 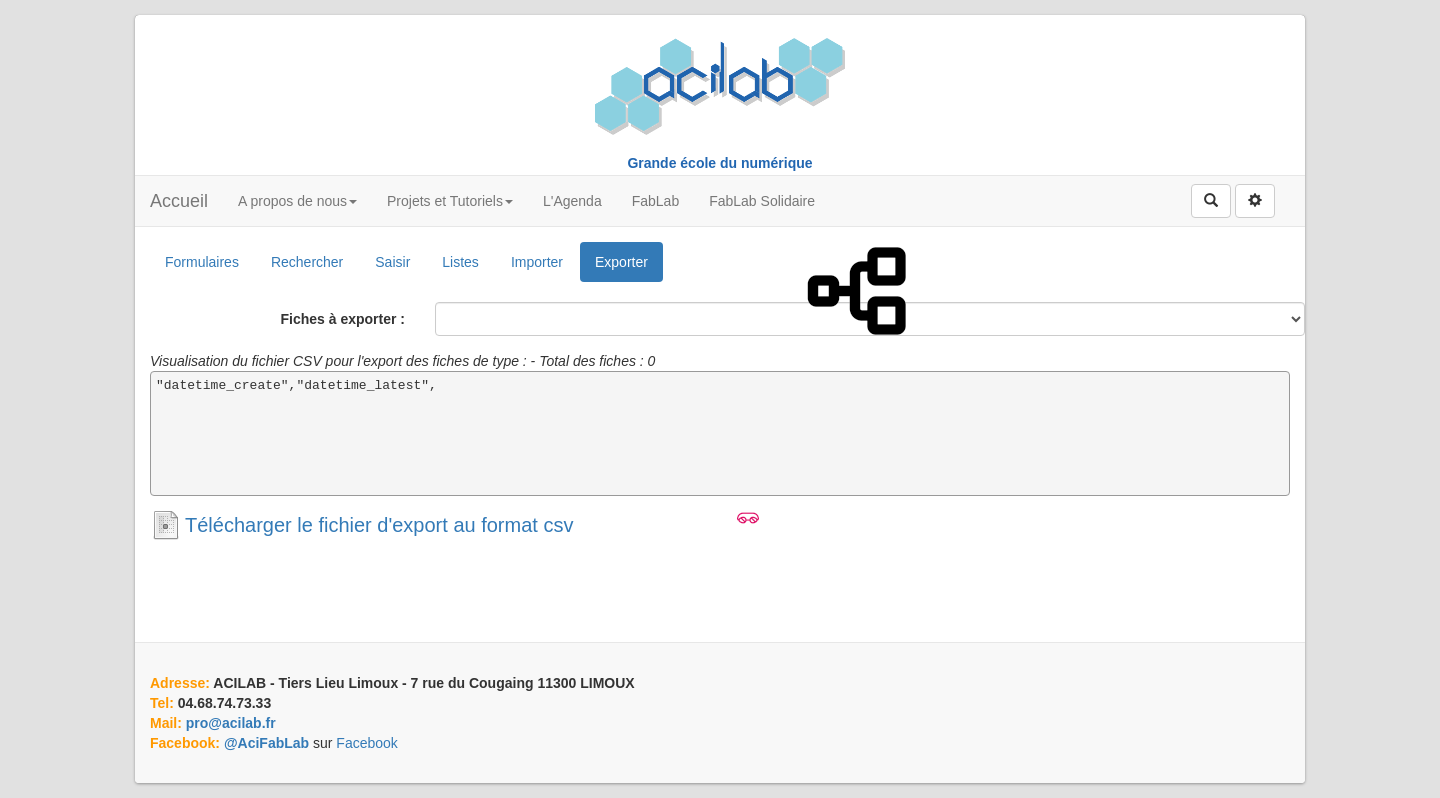 What do you see at coordinates (862, 291) in the screenshot?
I see `view hierarchical data structure` at bounding box center [862, 291].